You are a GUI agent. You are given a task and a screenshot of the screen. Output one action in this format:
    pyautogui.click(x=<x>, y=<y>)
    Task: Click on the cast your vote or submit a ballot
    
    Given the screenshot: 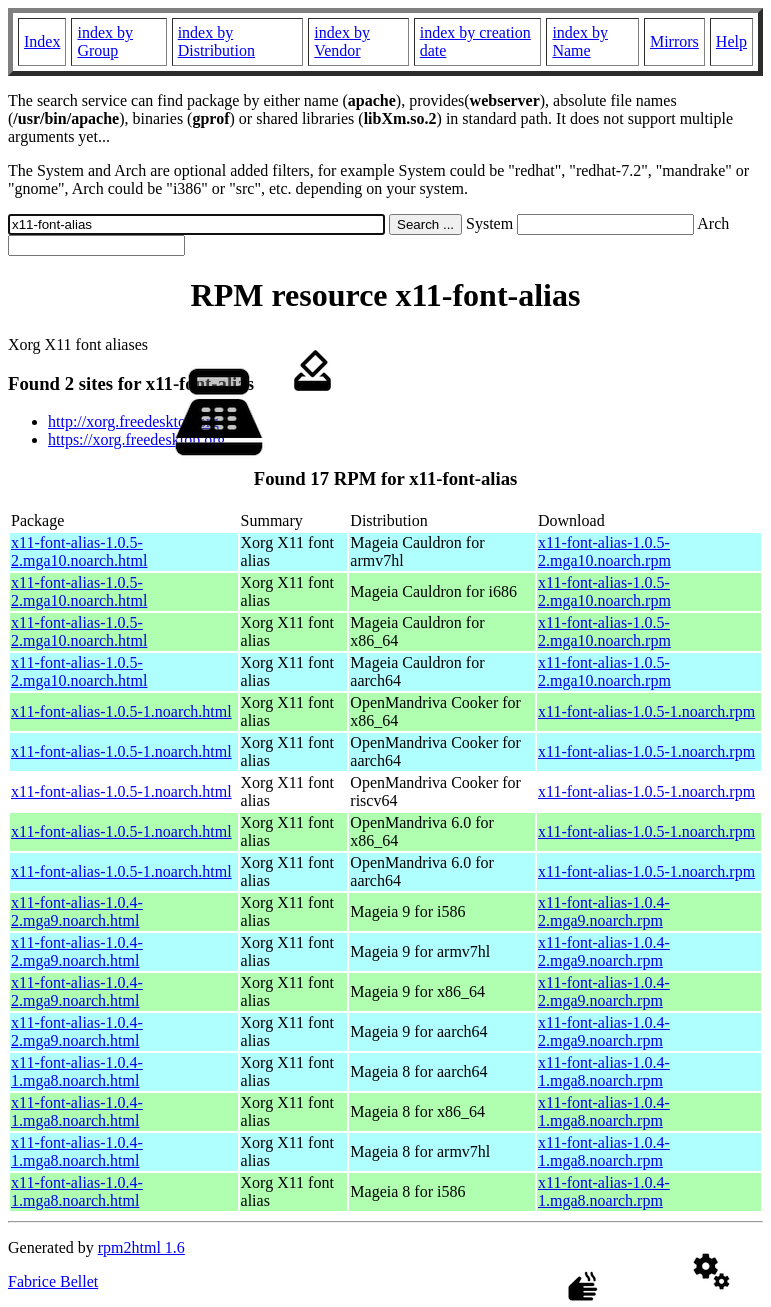 What is the action you would take?
    pyautogui.click(x=312, y=370)
    